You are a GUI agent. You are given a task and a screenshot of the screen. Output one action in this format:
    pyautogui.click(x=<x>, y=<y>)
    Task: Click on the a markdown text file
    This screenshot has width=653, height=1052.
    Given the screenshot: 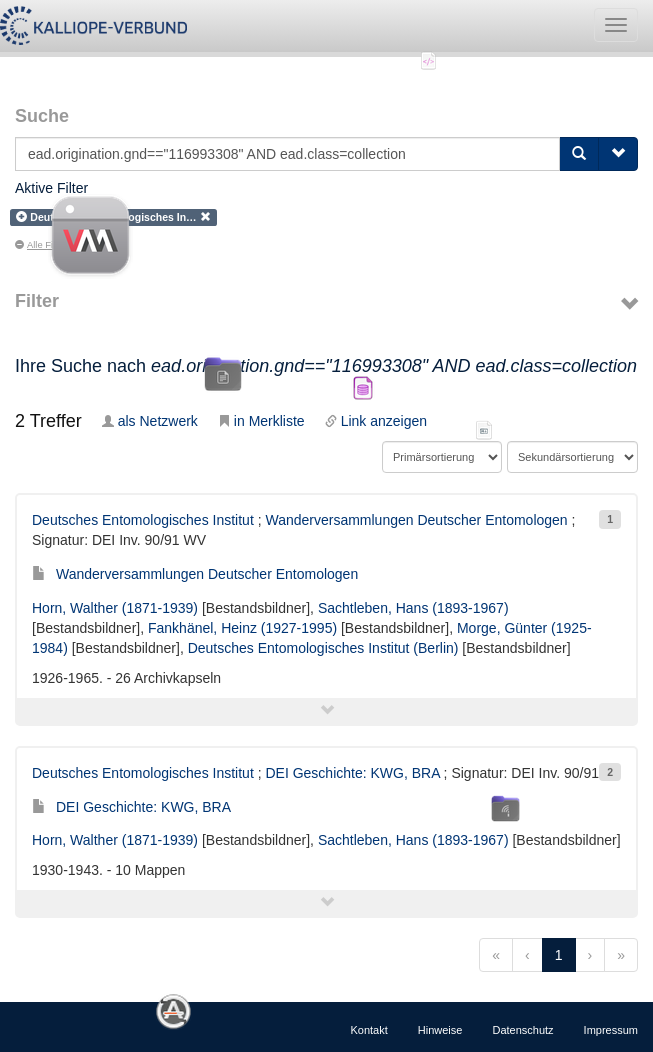 What is the action you would take?
    pyautogui.click(x=484, y=430)
    